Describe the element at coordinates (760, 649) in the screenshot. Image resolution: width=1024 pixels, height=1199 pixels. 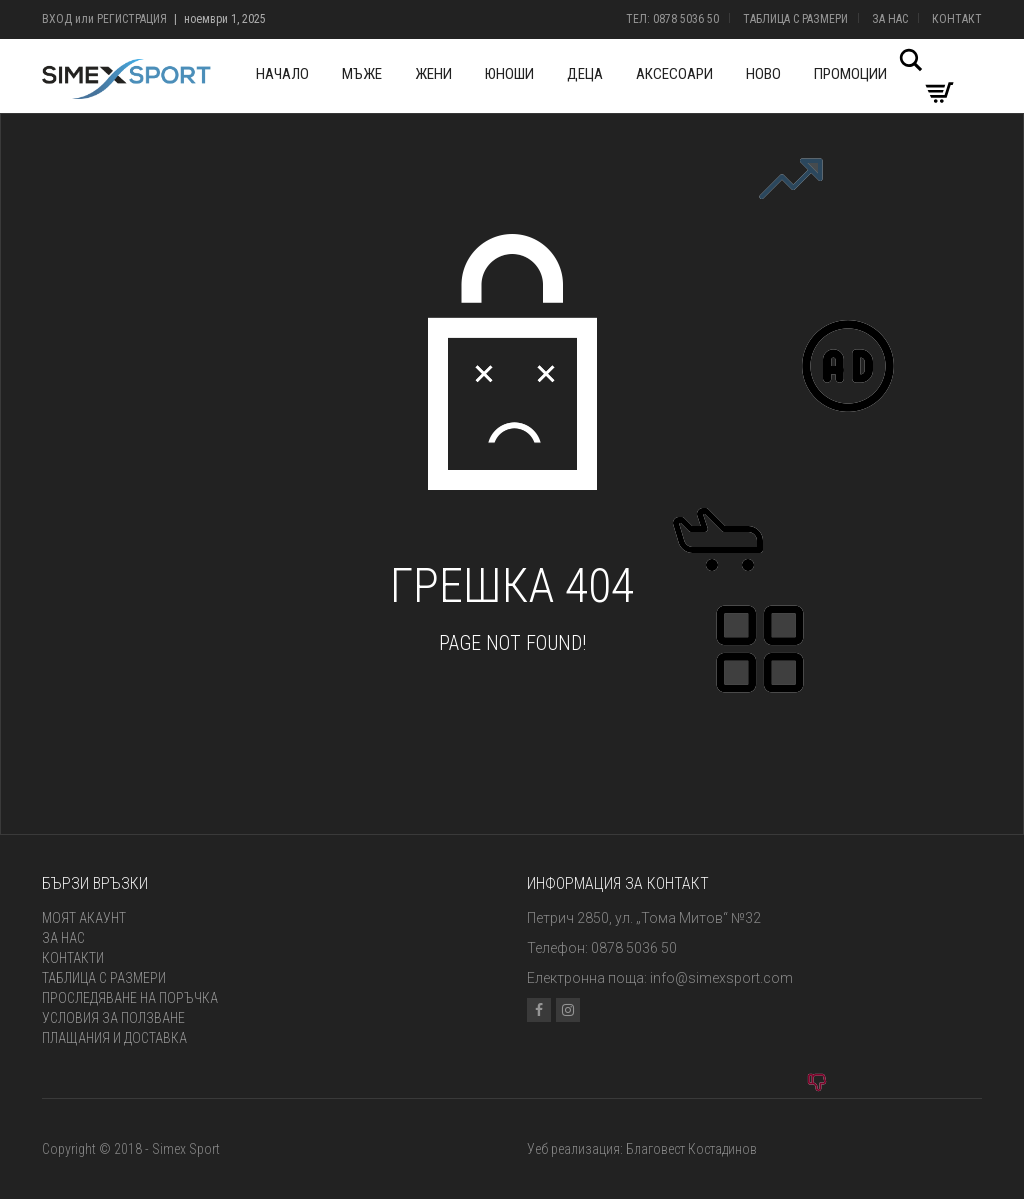
I see `view all apps or applications` at that location.